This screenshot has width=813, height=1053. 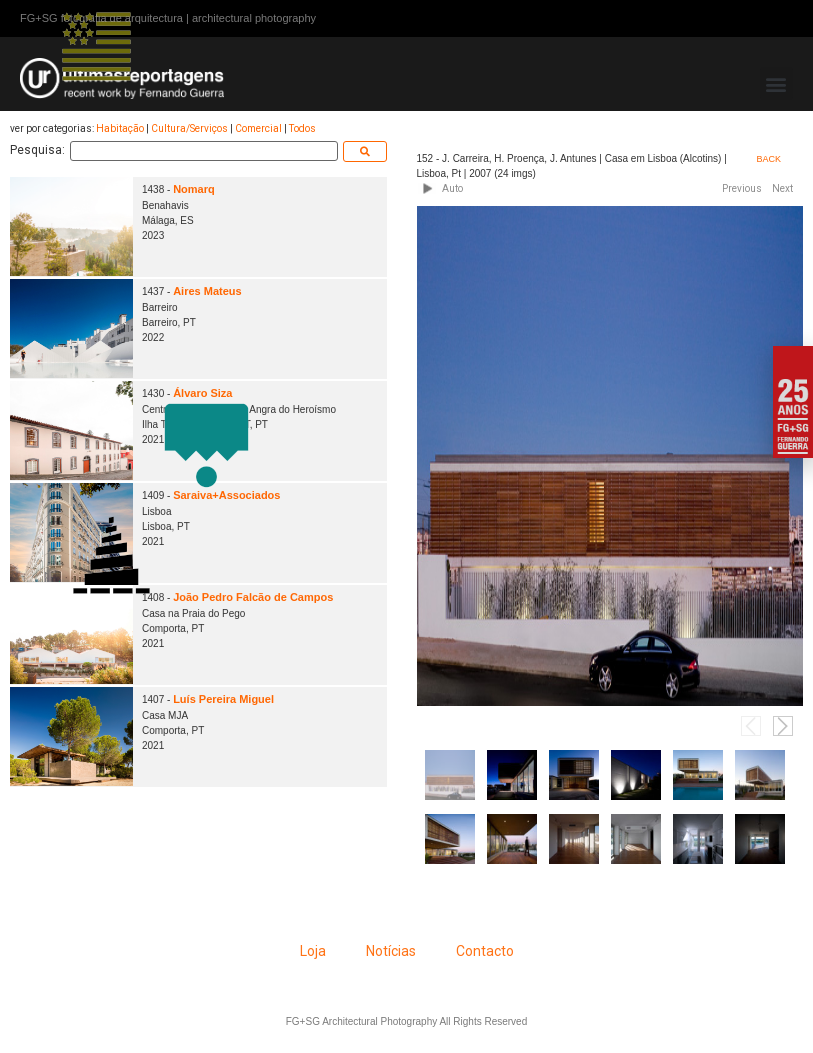 I want to click on view mosque or islamic religious site, so click(x=111, y=552).